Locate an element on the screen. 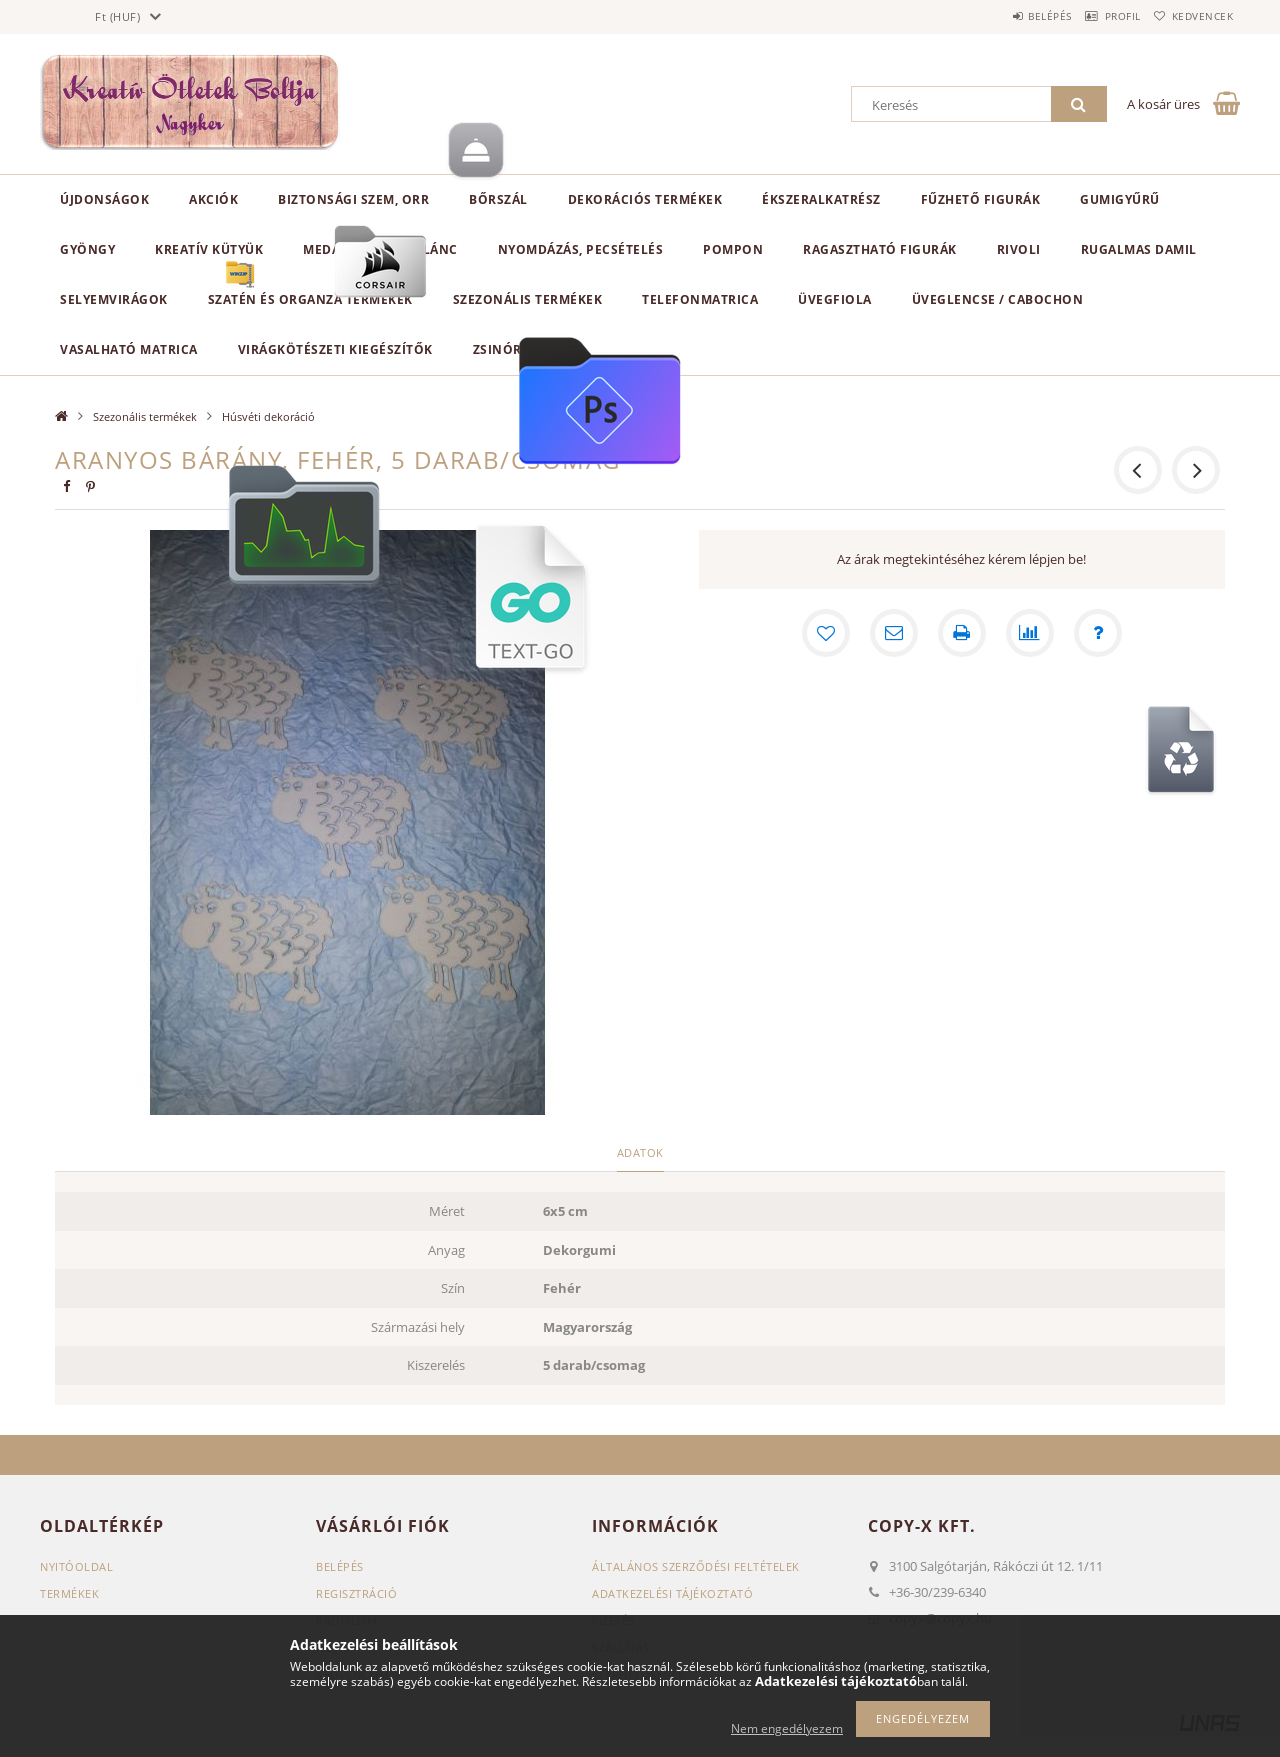 Image resolution: width=1280 pixels, height=1757 pixels. a go programming language source file is located at coordinates (530, 599).